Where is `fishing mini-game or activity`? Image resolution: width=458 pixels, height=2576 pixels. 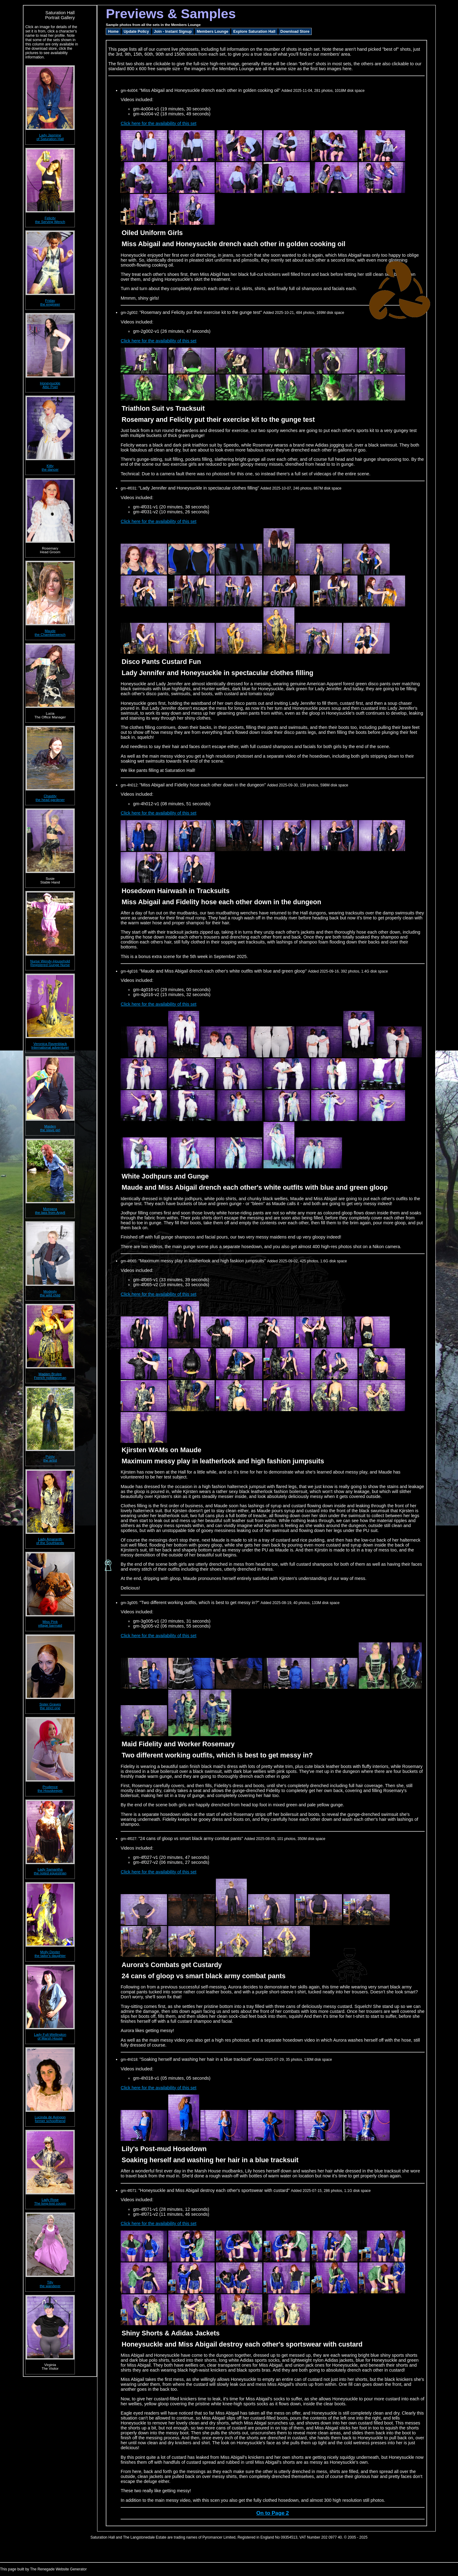 fishing mini-game or activity is located at coordinates (349, 1965).